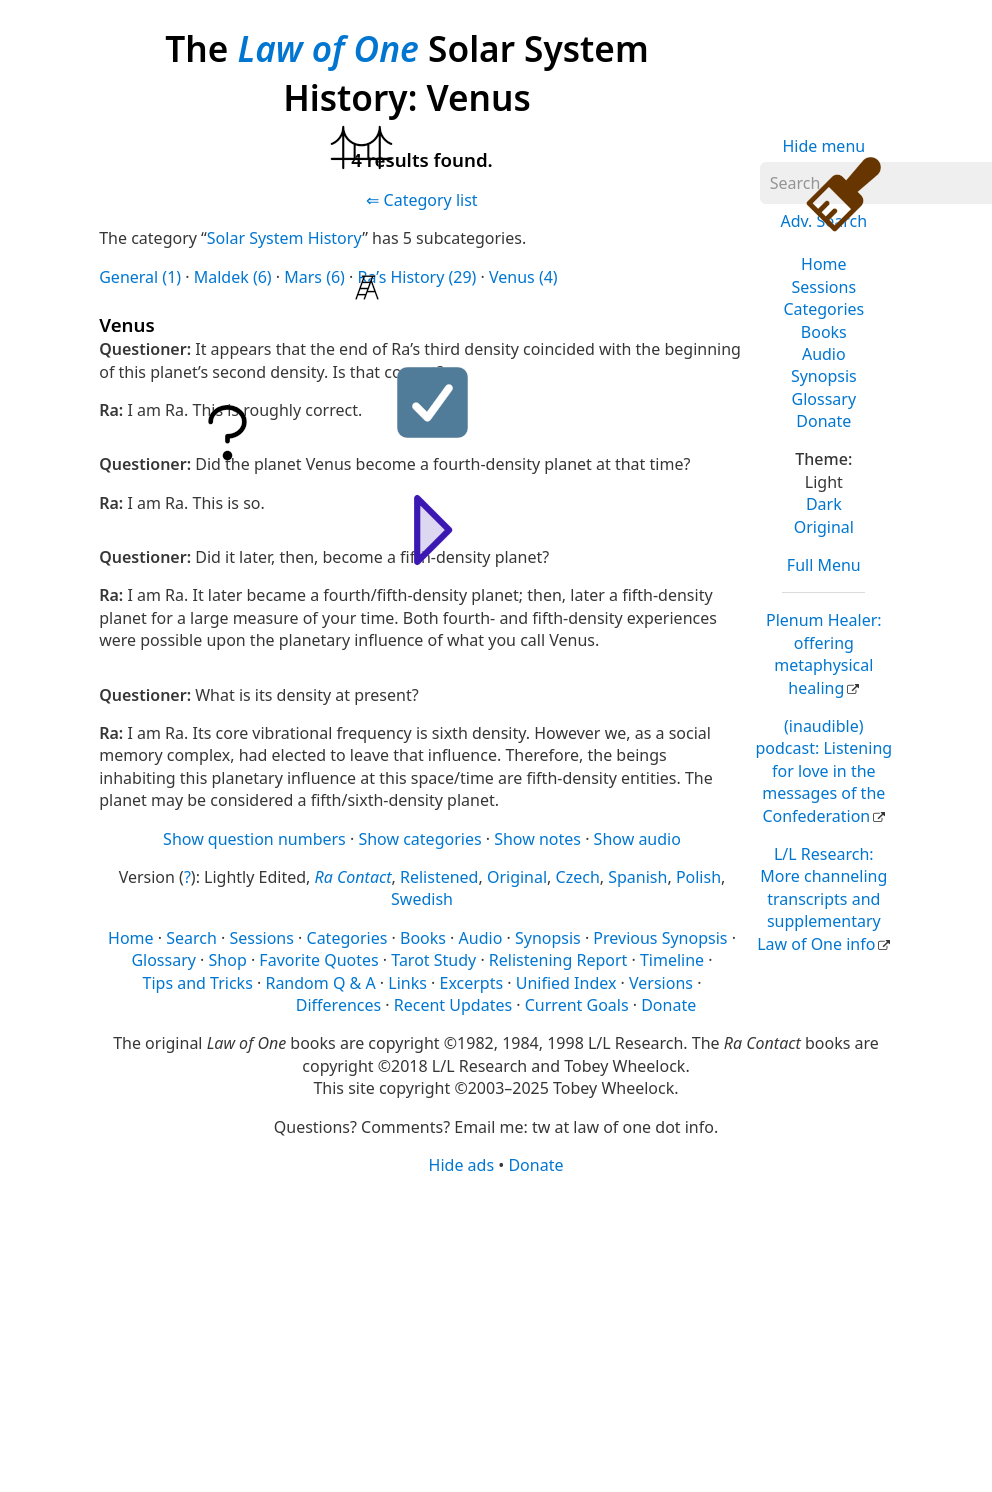  Describe the element at coordinates (227, 431) in the screenshot. I see `access help or support` at that location.